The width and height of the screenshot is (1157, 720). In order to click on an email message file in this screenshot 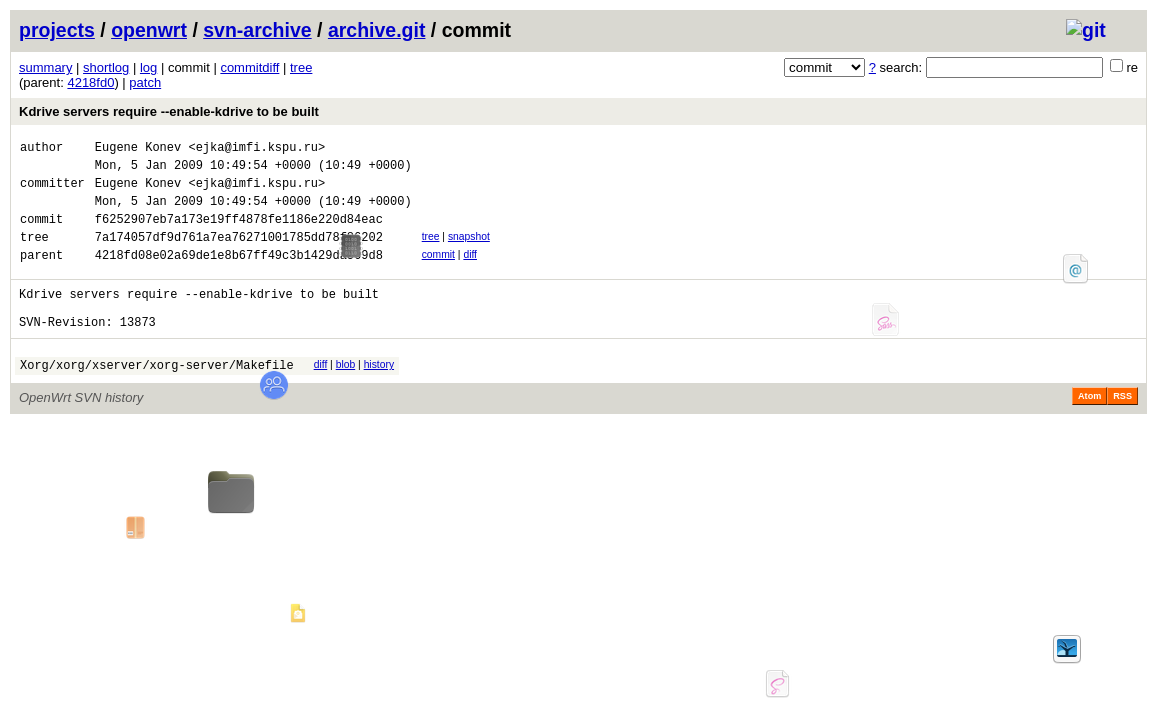, I will do `click(1075, 268)`.